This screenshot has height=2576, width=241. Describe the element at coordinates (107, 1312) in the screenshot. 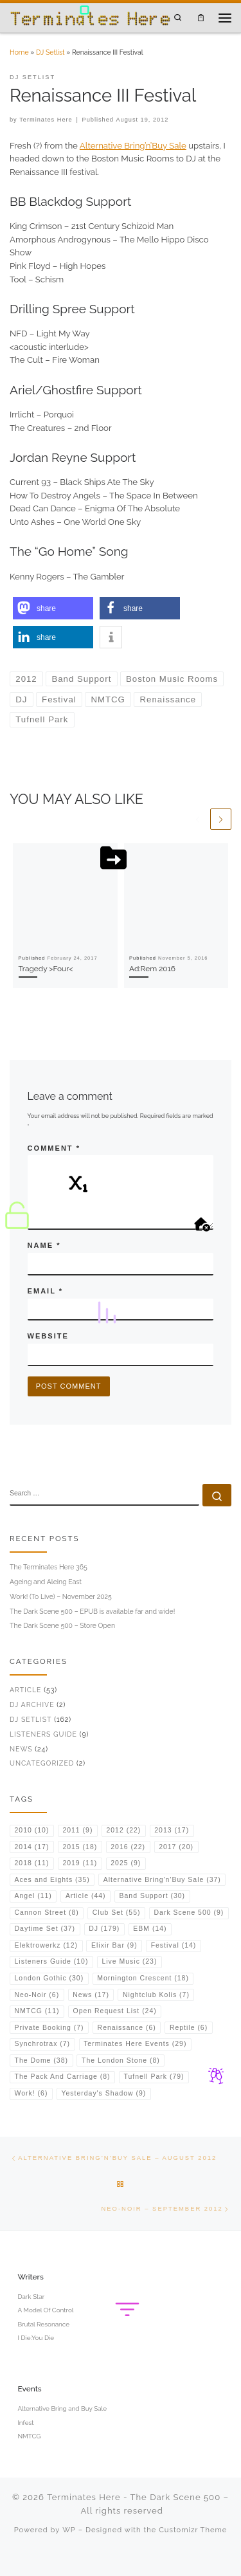

I see `view declining metrics or statistics` at that location.